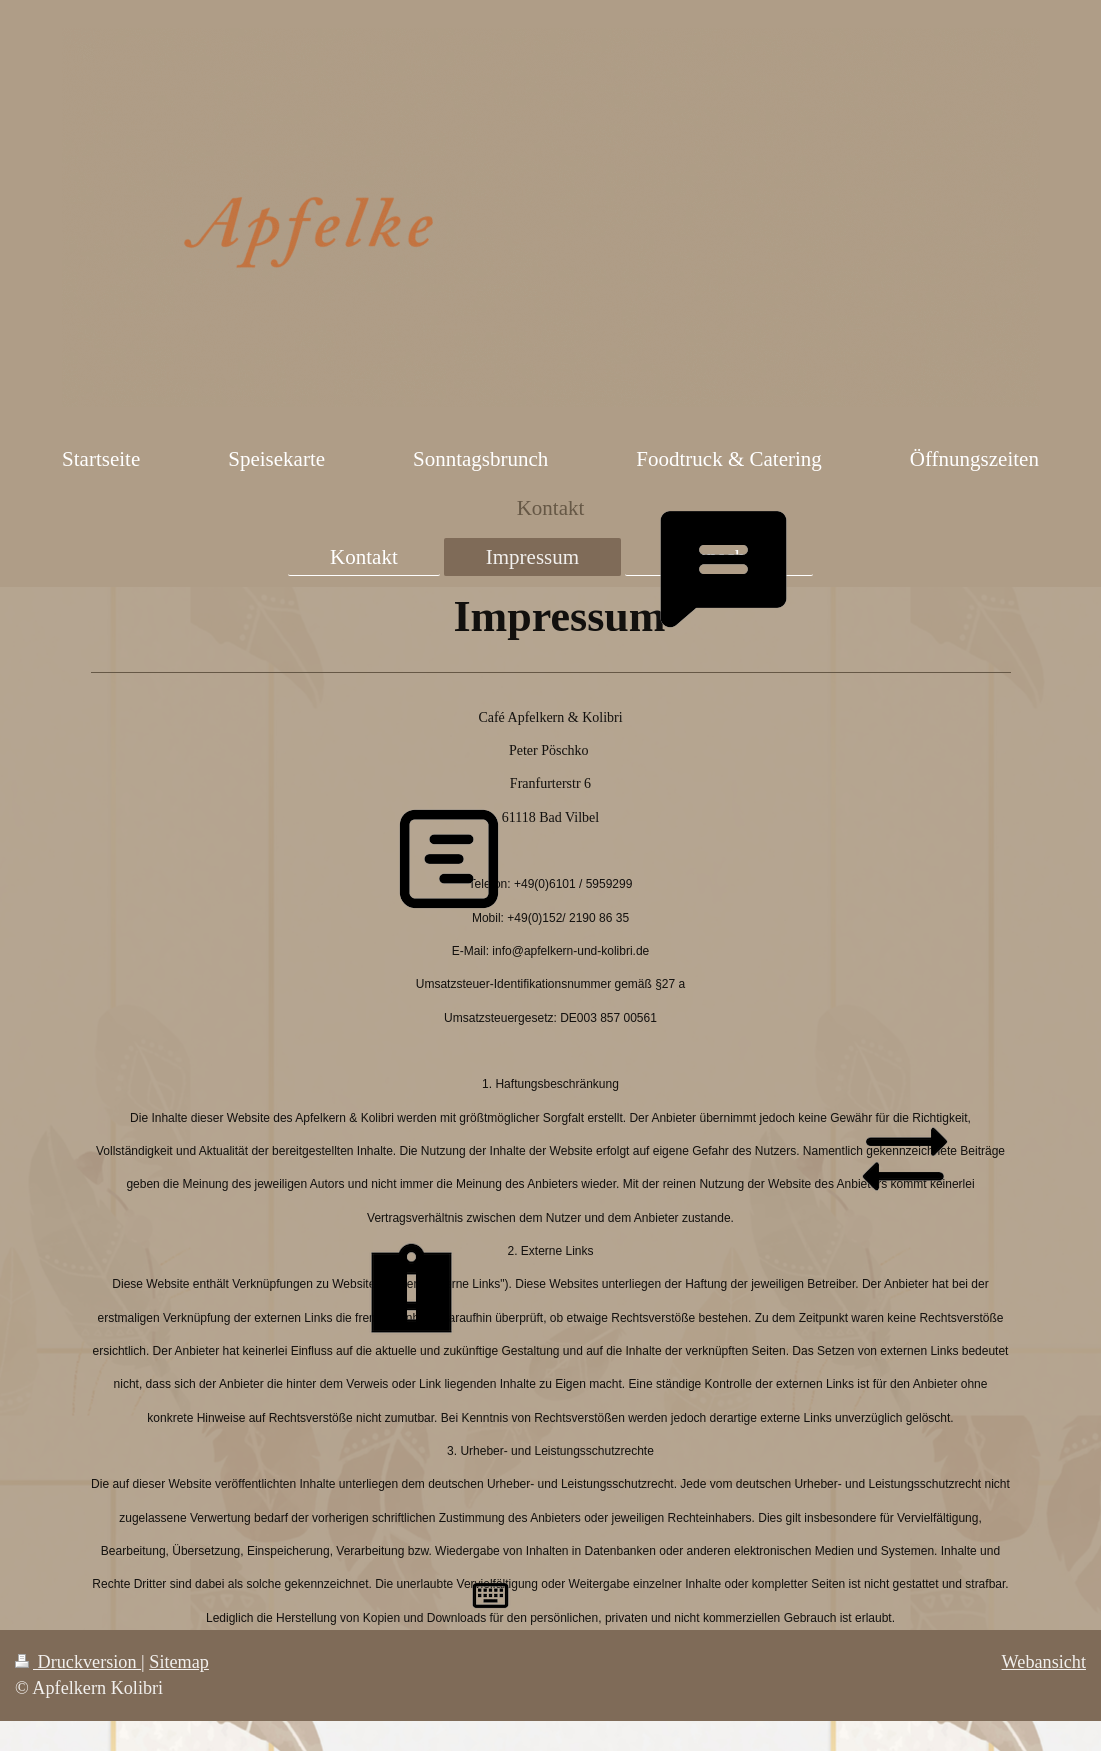  What do you see at coordinates (723, 559) in the screenshot?
I see `open chat or messaging` at bounding box center [723, 559].